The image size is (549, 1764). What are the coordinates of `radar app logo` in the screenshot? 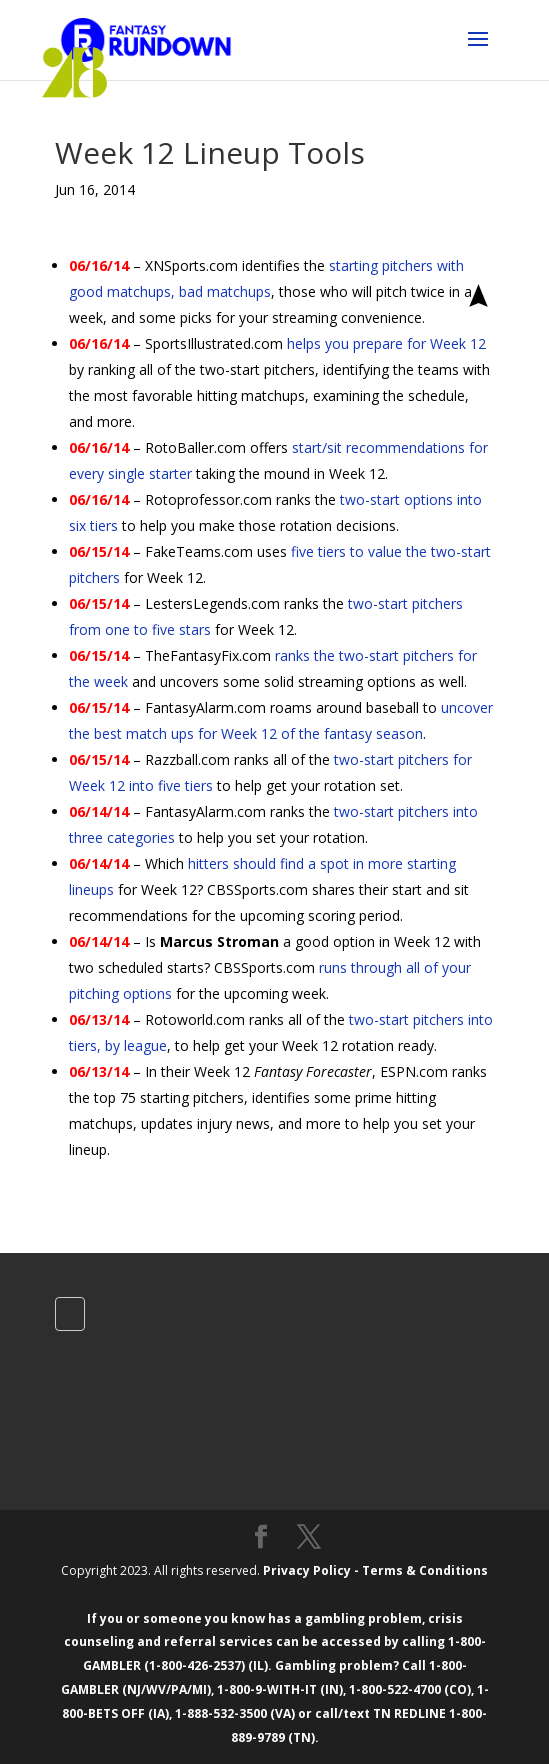 It's located at (478, 295).